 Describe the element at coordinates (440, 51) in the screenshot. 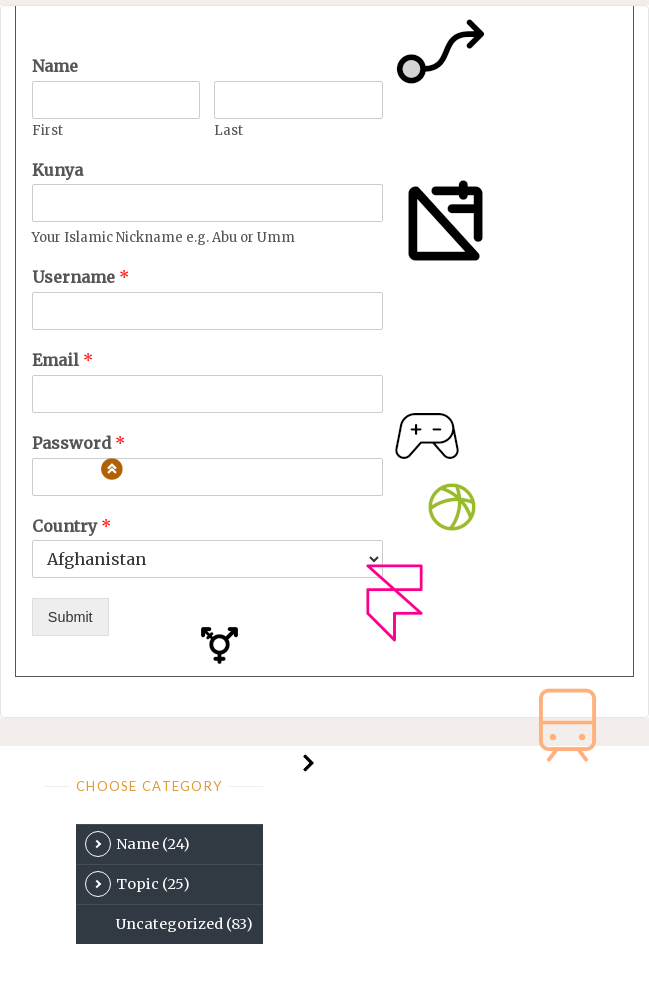

I see `indicates a workflow or process flow direction` at that location.